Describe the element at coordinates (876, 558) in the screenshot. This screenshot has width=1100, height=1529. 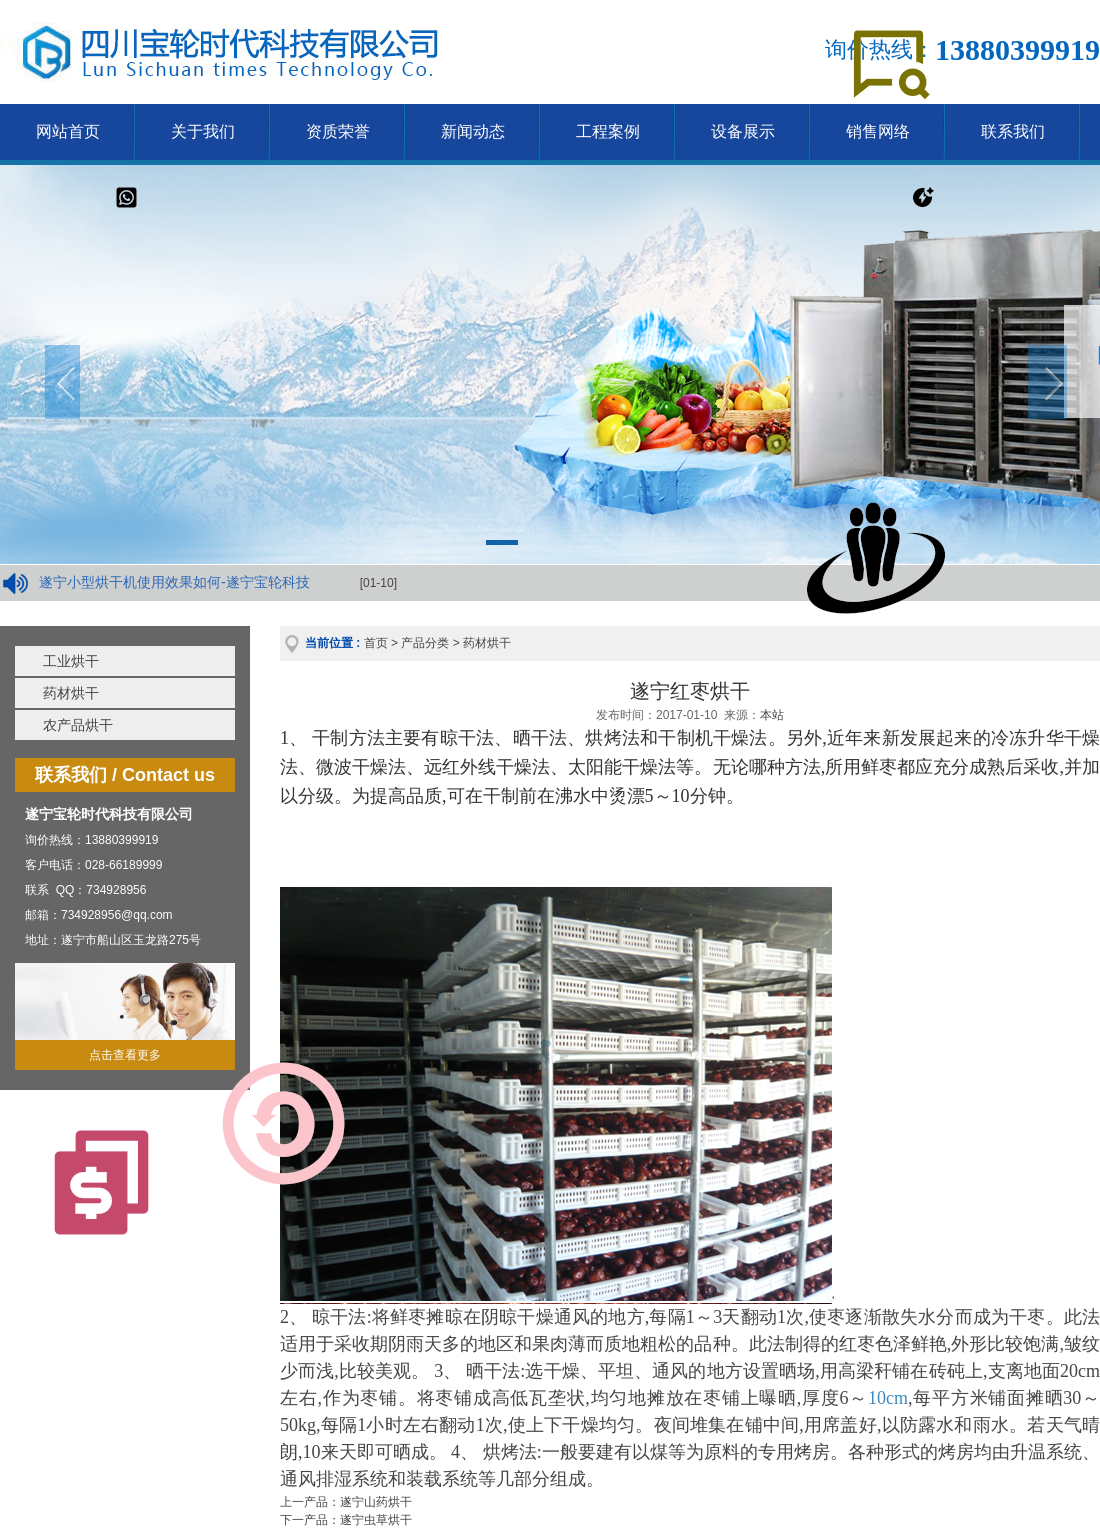
I see `draugiem.lv social network logo` at that location.